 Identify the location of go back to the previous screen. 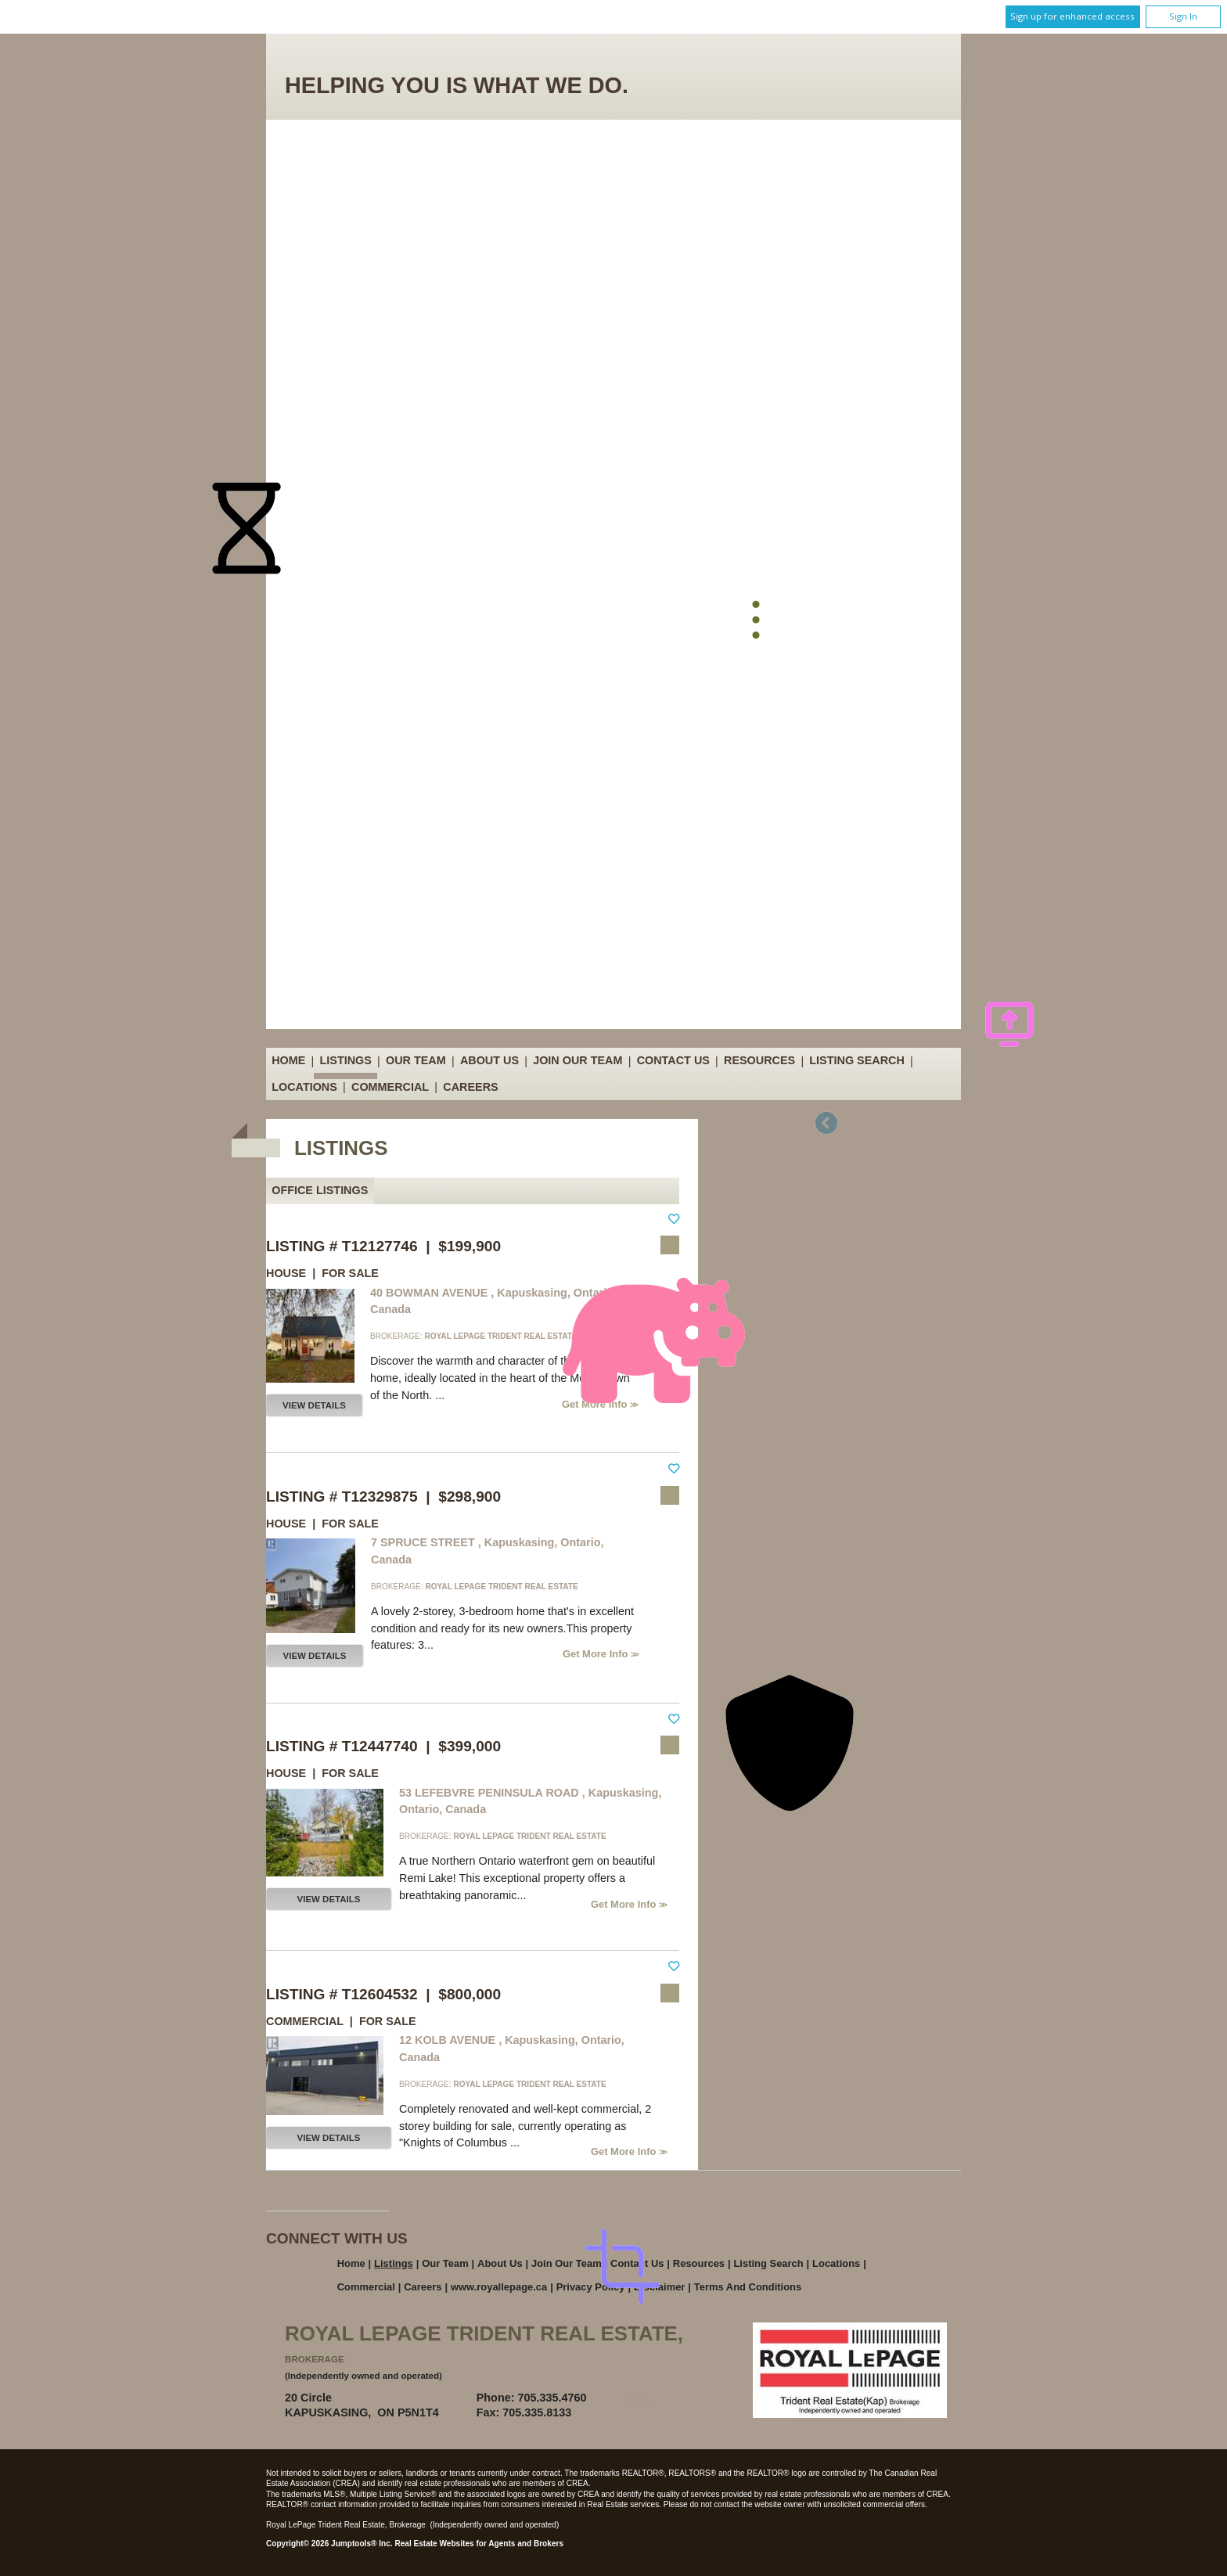
(826, 1123).